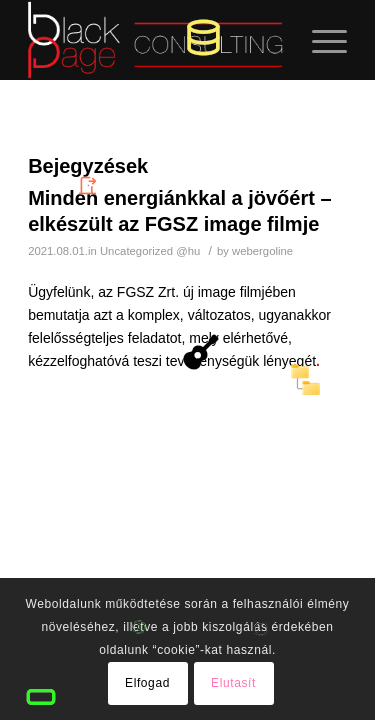 This screenshot has height=720, width=375. Describe the element at coordinates (201, 352) in the screenshot. I see `access music or audio settings` at that location.